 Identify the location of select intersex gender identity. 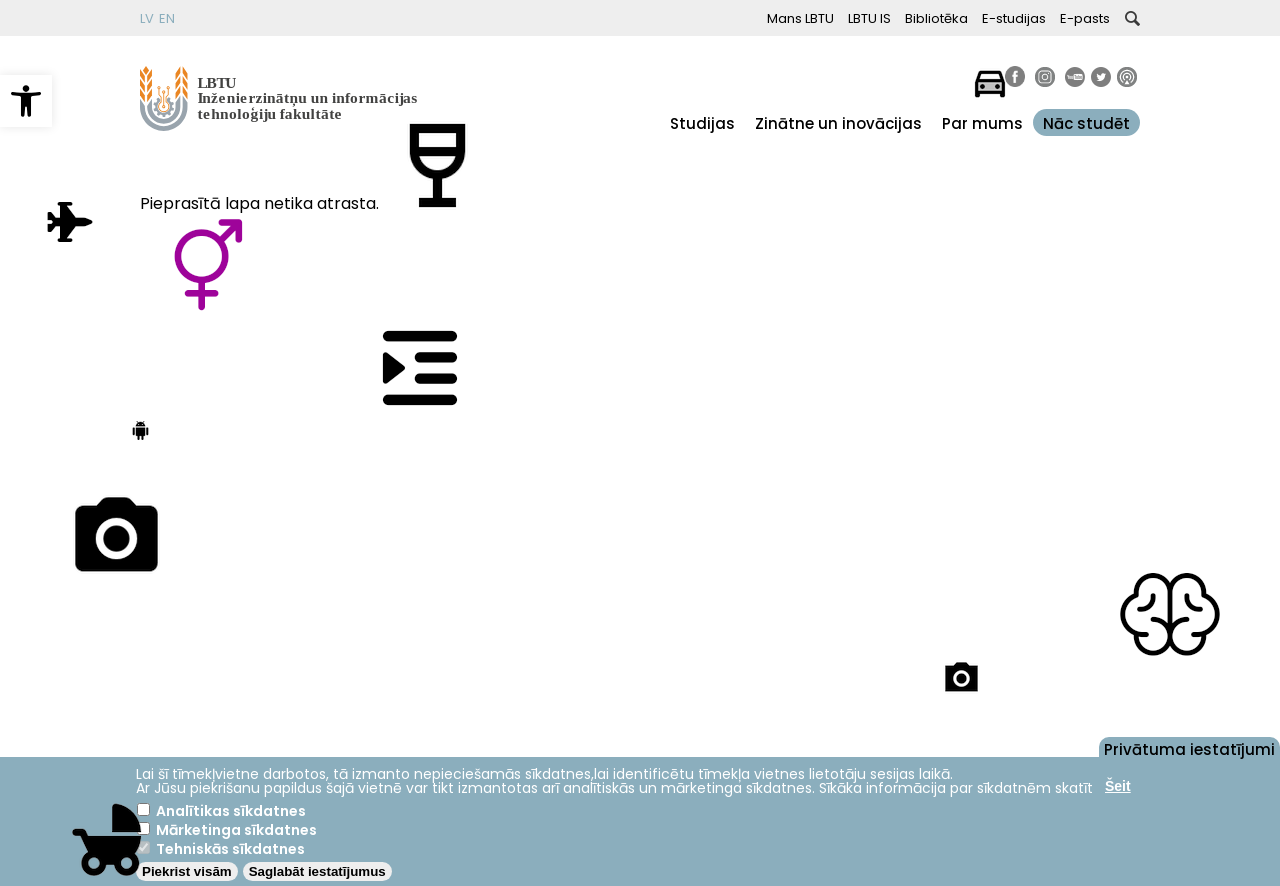
(205, 263).